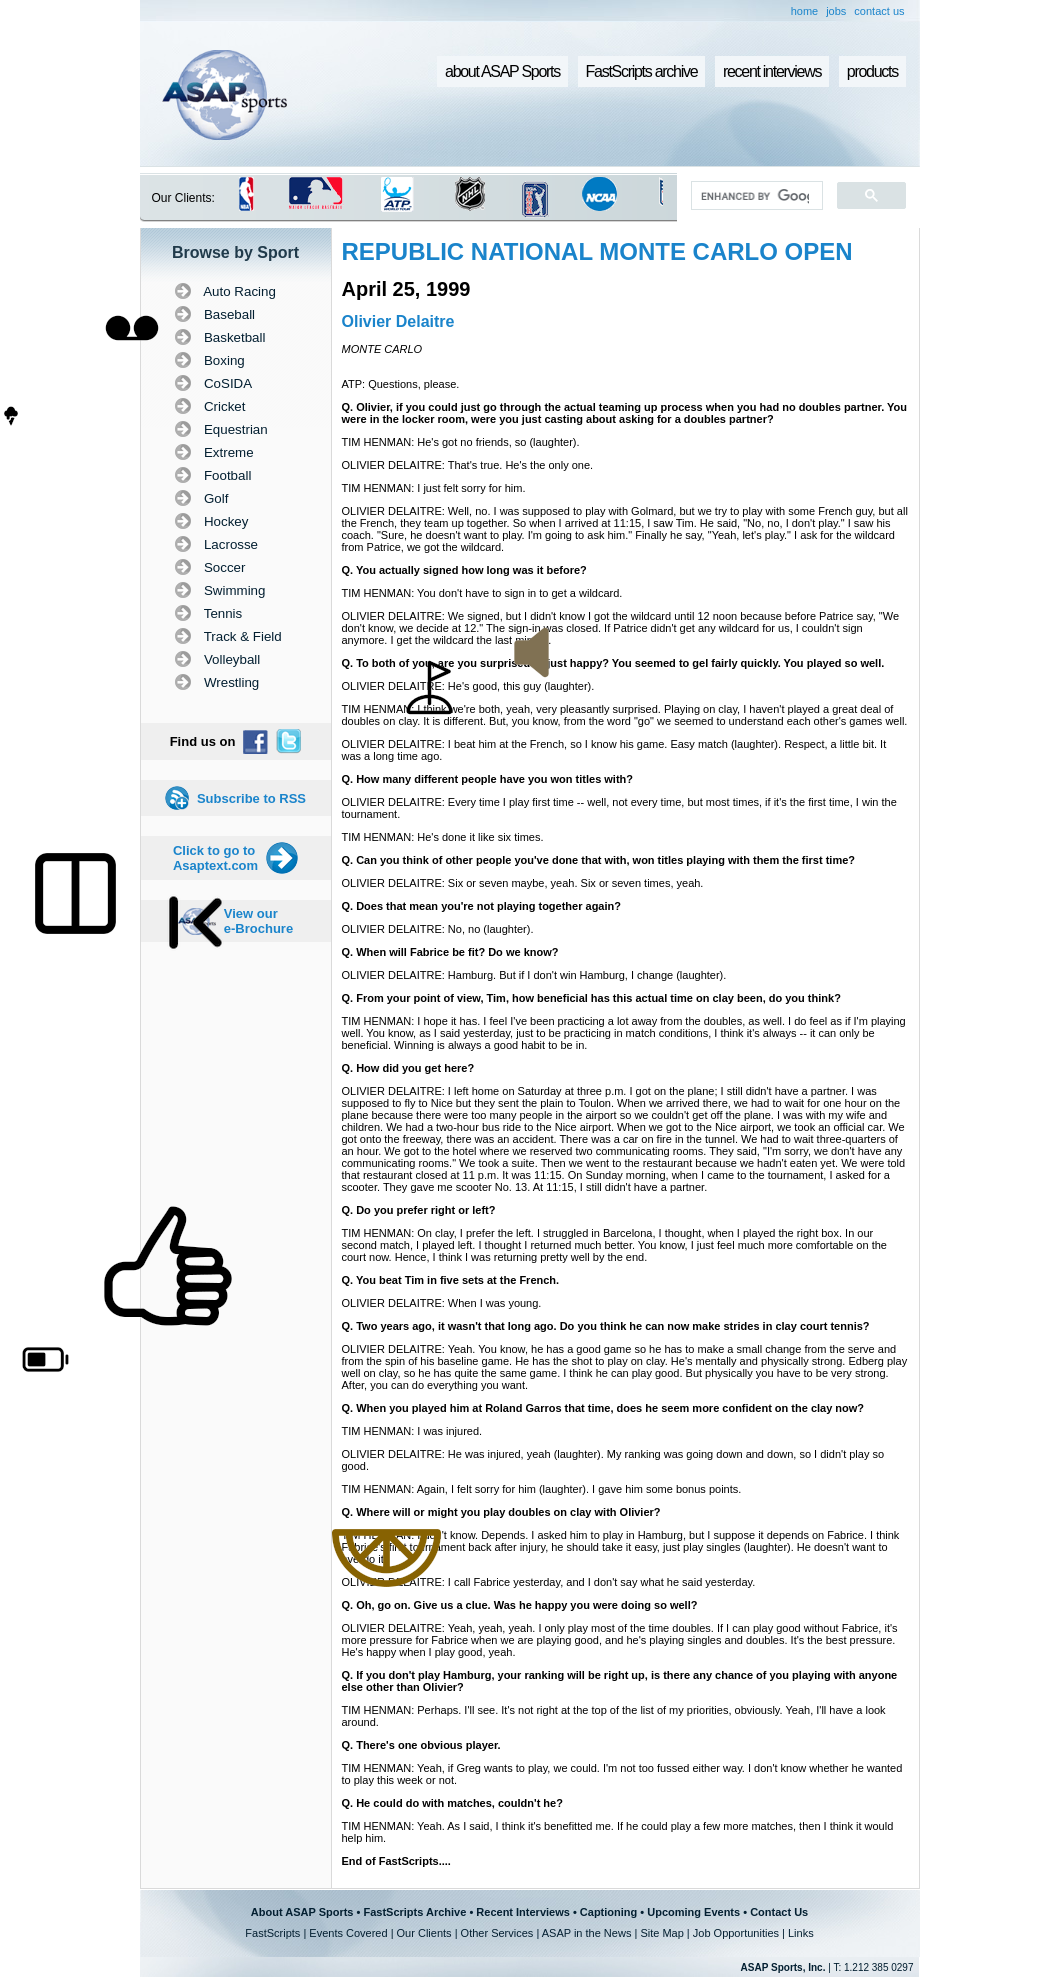  What do you see at coordinates (75, 893) in the screenshot?
I see `switch to column layout view` at bounding box center [75, 893].